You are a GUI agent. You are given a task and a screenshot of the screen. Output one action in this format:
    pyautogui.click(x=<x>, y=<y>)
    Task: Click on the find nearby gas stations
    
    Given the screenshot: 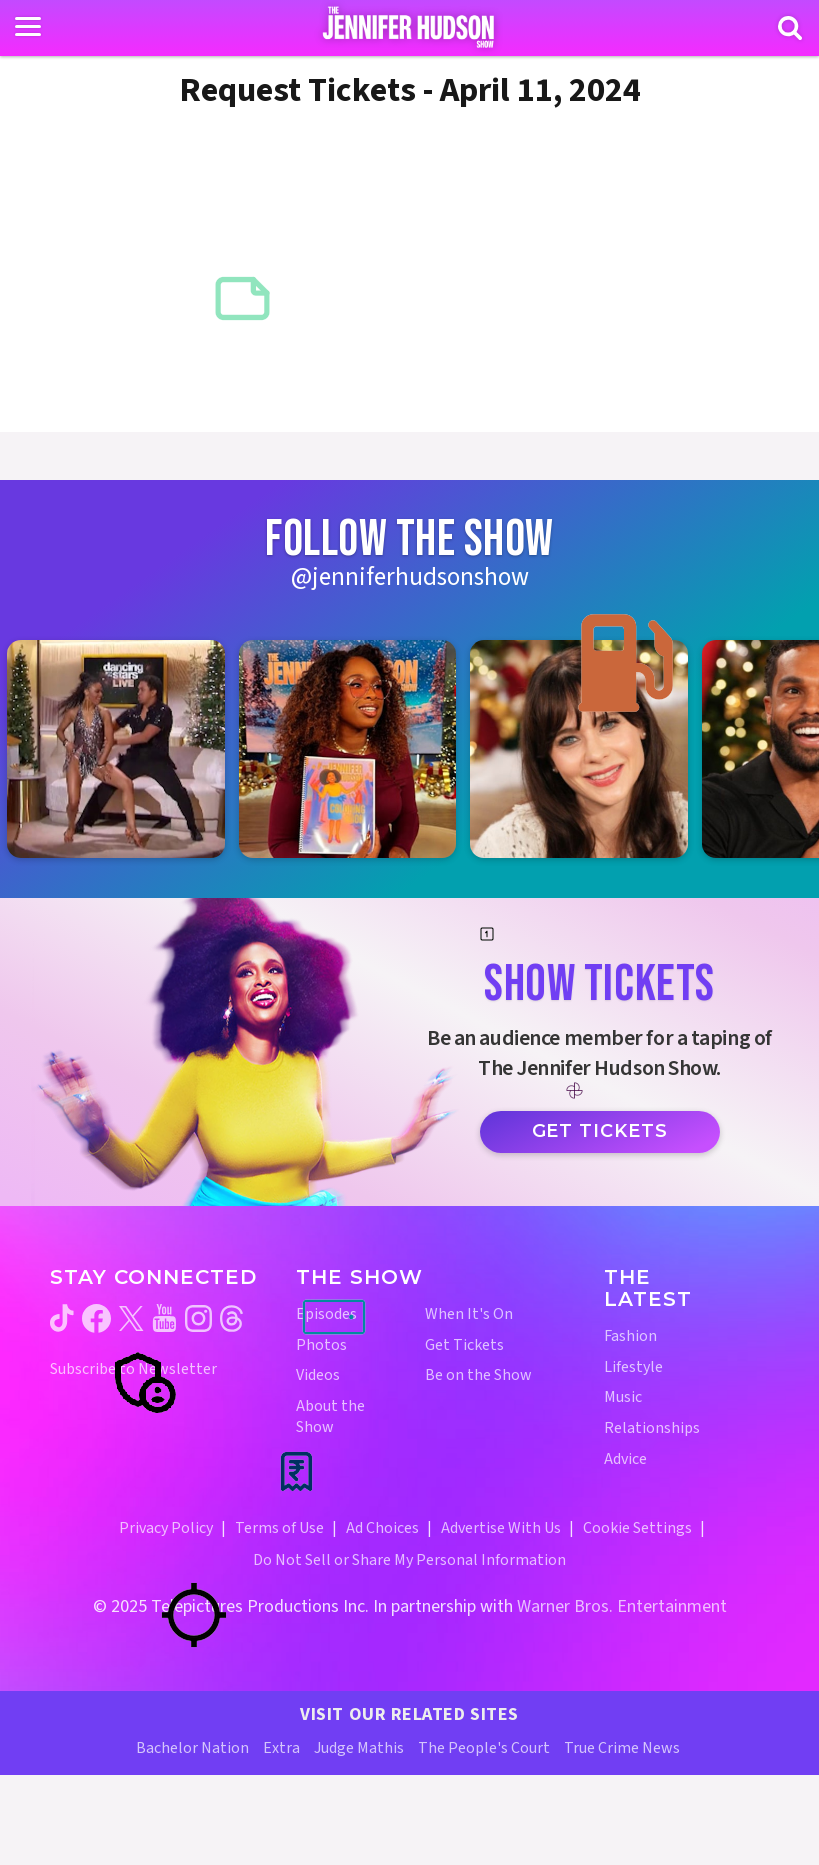 What is the action you would take?
    pyautogui.click(x=624, y=663)
    